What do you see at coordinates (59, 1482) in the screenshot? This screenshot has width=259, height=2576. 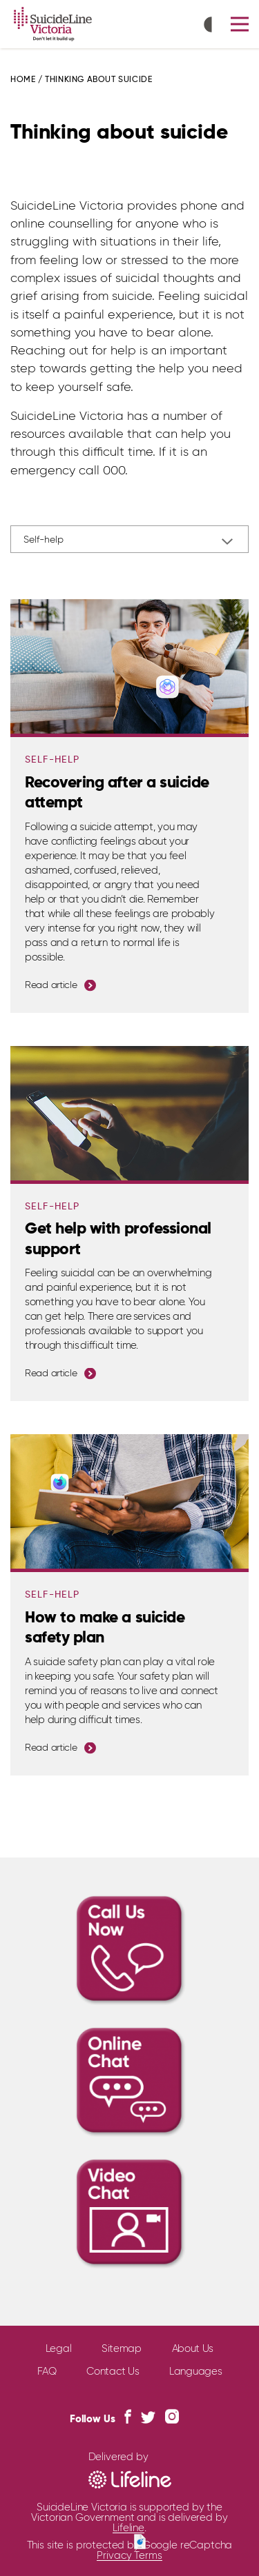 I see `open firefox nightly browser` at bounding box center [59, 1482].